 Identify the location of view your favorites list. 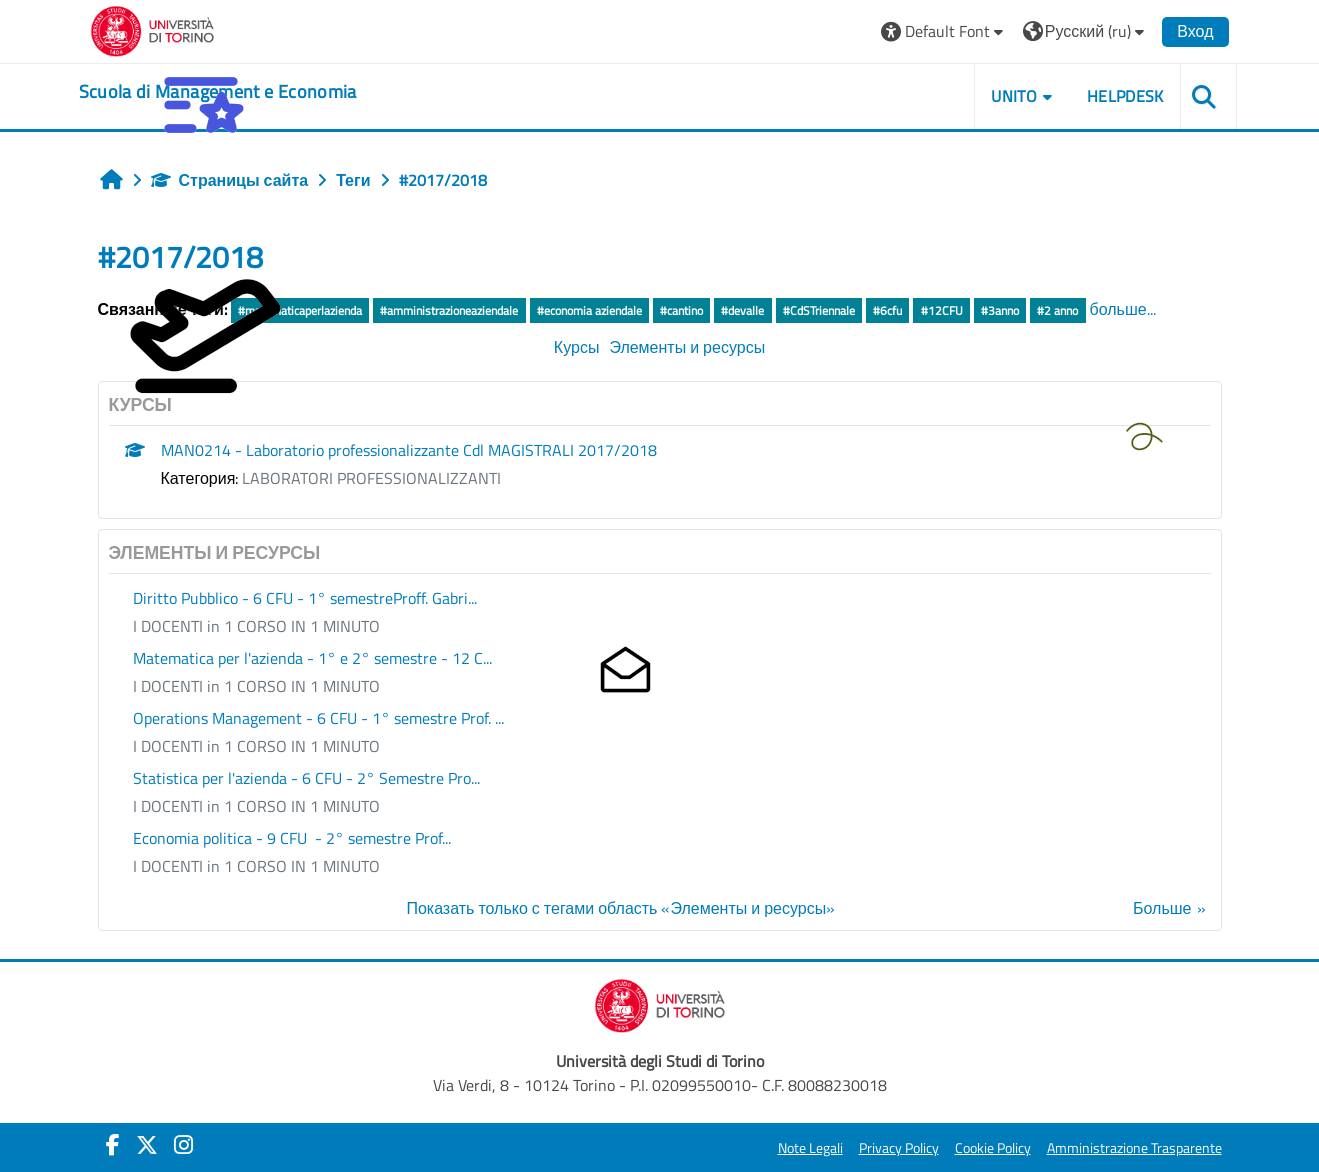
(201, 105).